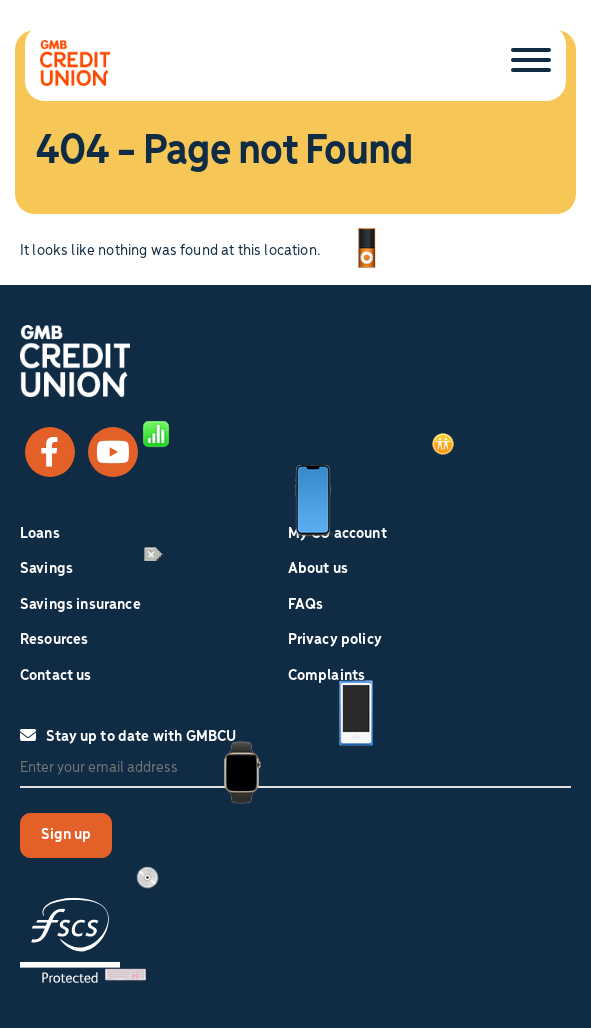 This screenshot has height=1028, width=591. What do you see at coordinates (241, 772) in the screenshot?
I see `apple watch series 6 device icon` at bounding box center [241, 772].